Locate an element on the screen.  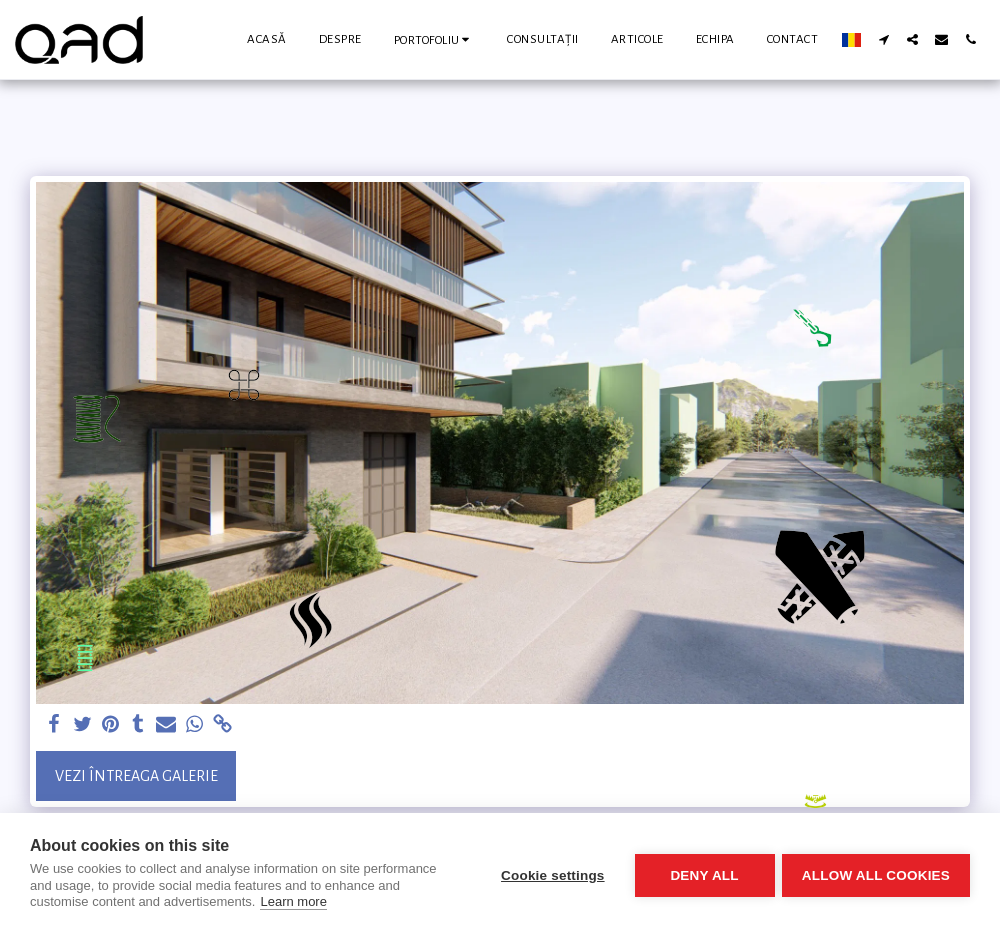
equip meat hook weapon or tool is located at coordinates (812, 328).